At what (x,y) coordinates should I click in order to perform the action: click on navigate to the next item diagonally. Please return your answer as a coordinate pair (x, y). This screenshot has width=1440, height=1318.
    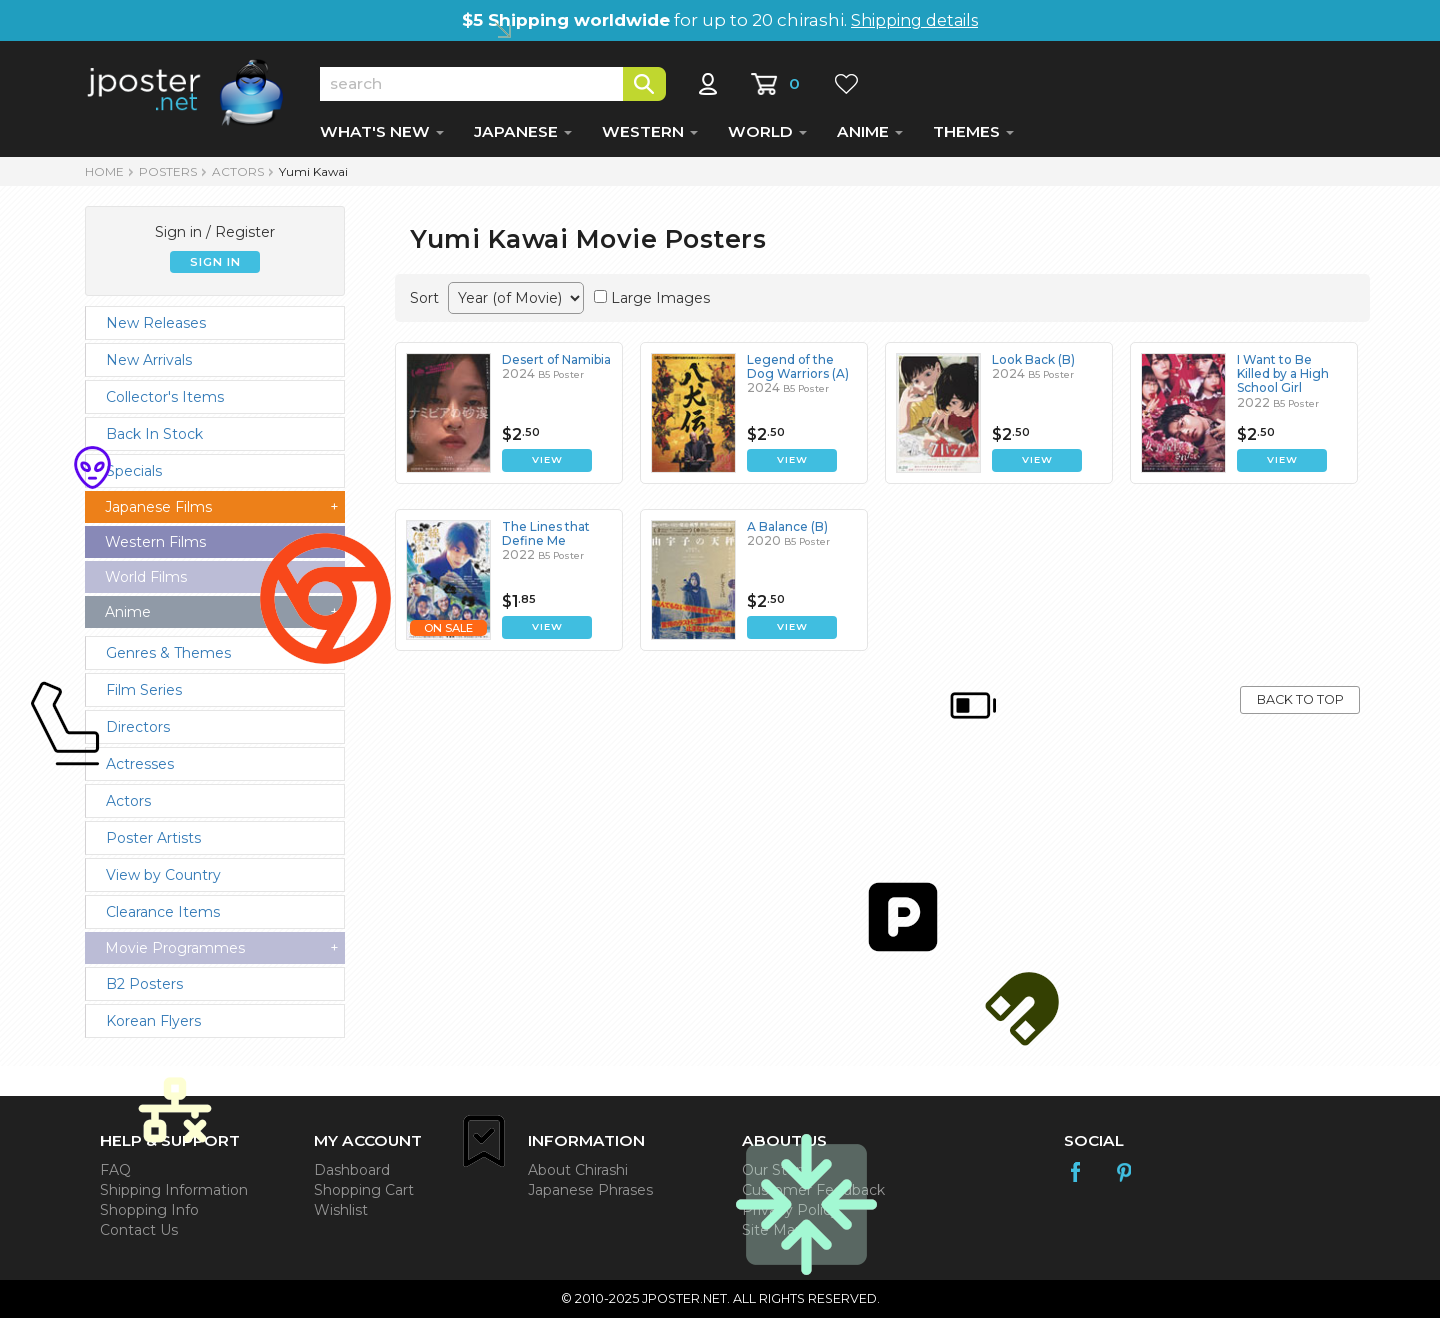
    Looking at the image, I should click on (503, 30).